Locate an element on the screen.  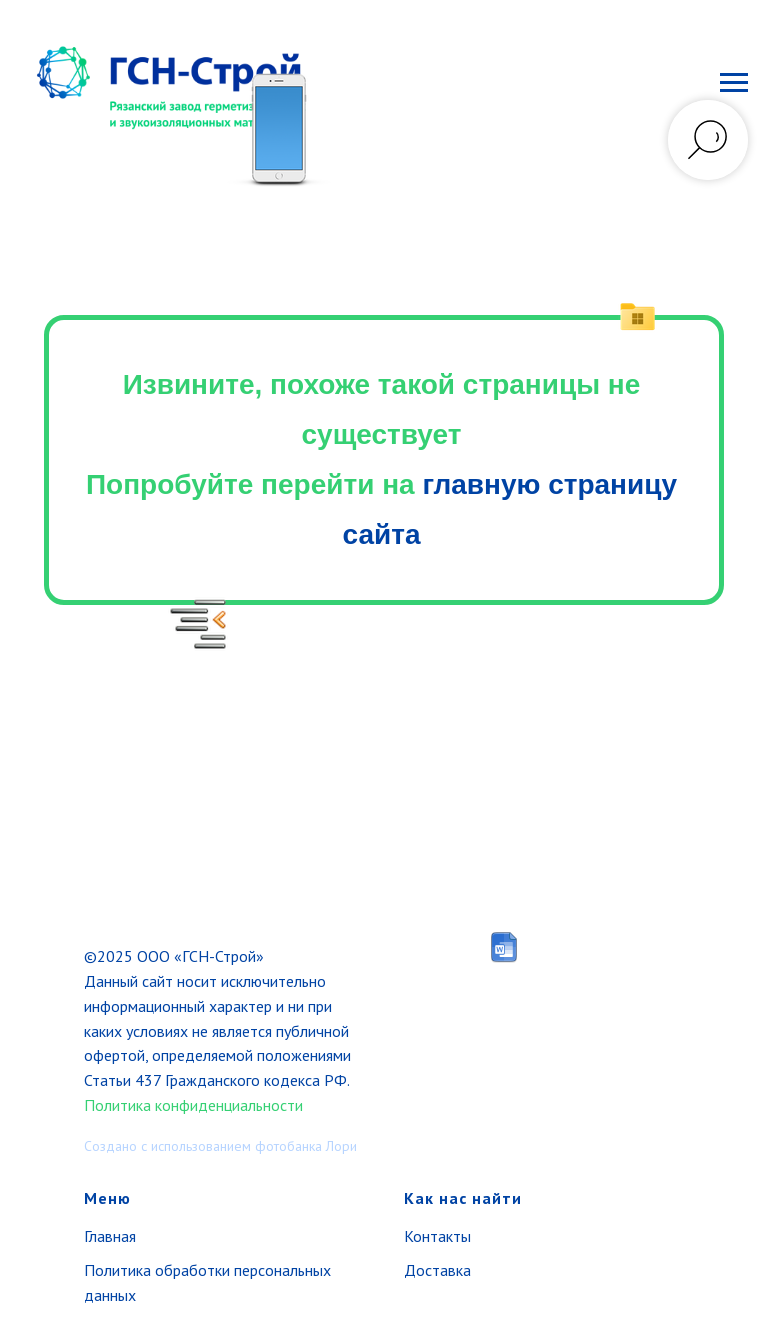
open a microsoft word document is located at coordinates (504, 947).